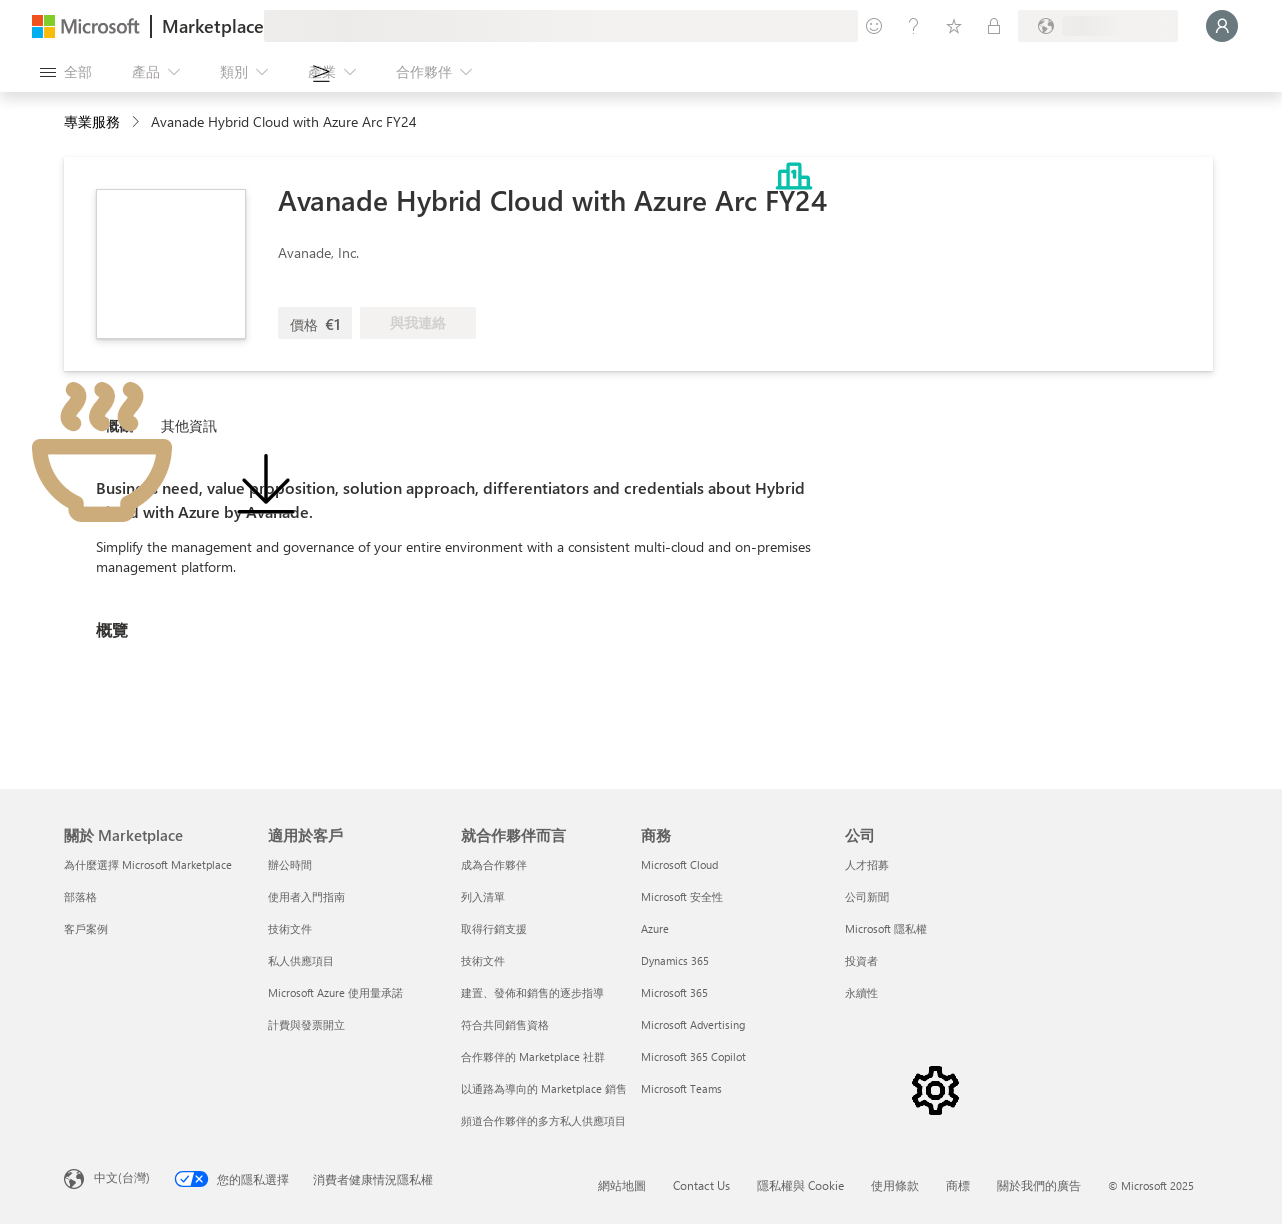  I want to click on download a file, so click(266, 485).